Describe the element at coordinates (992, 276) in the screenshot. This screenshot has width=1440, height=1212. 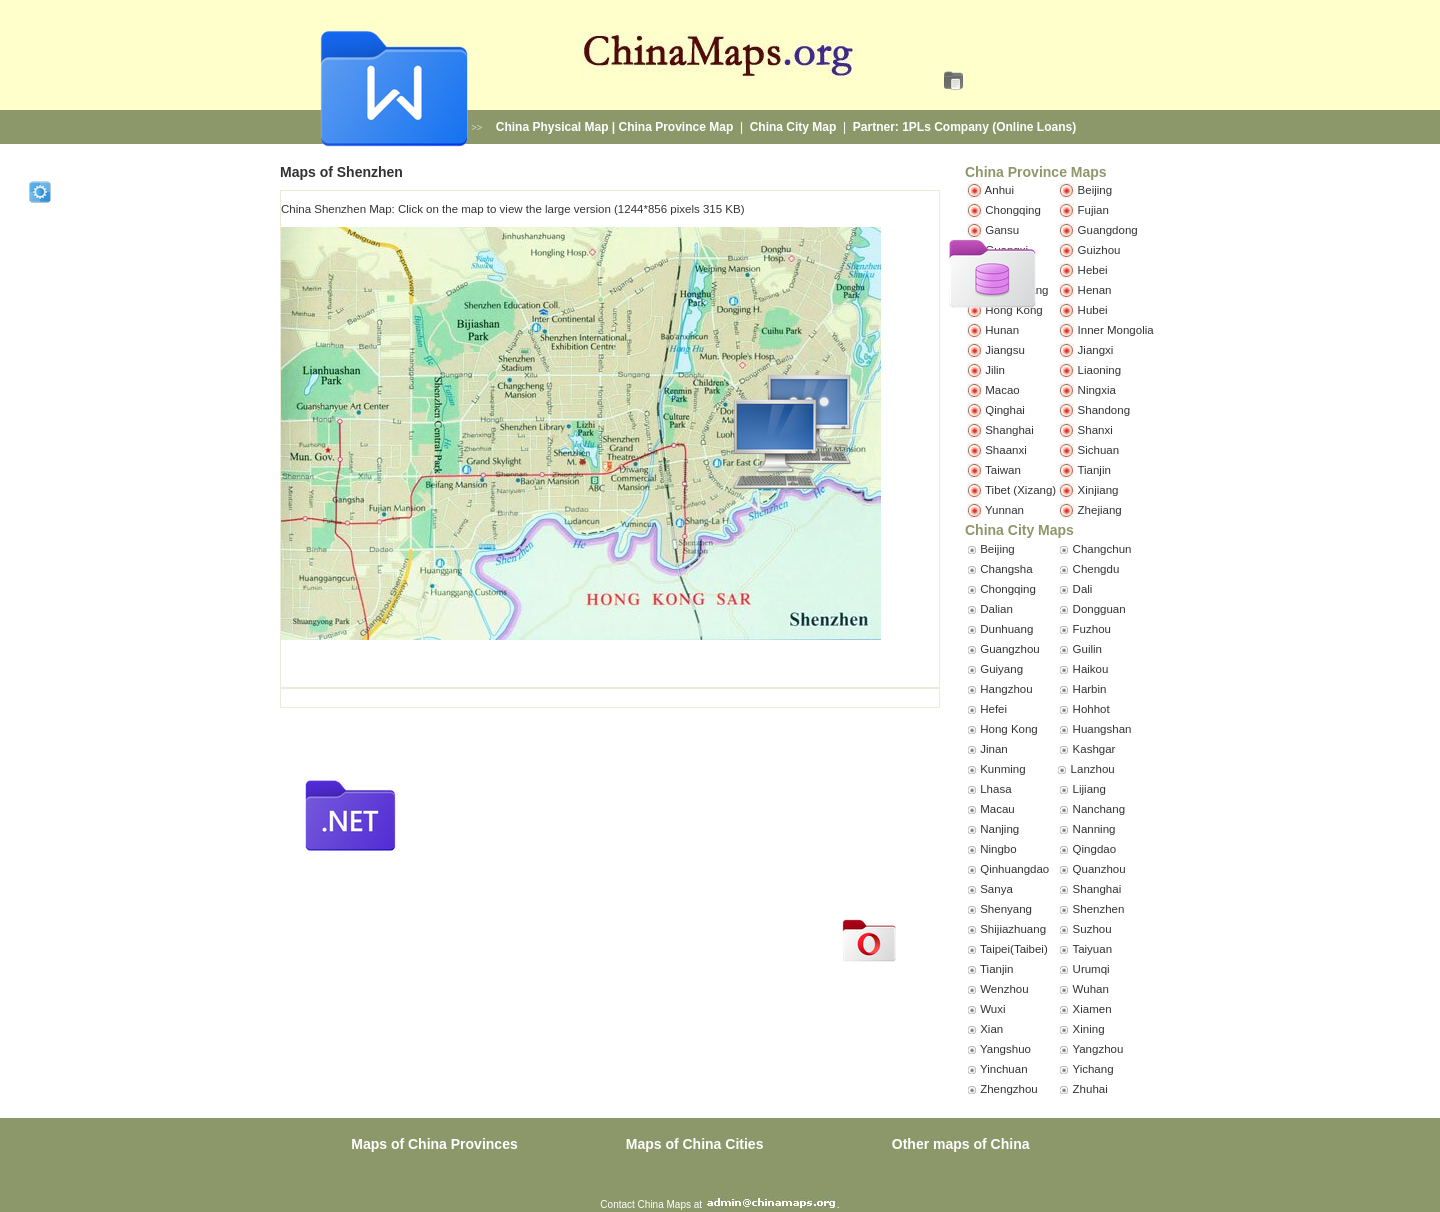
I see `open folder containing LibreOffice Base database files` at that location.